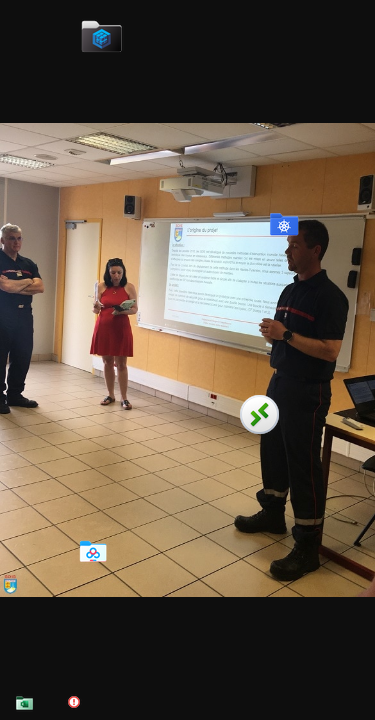 This screenshot has width=375, height=720. Describe the element at coordinates (74, 702) in the screenshot. I see `indicates important or critical status` at that location.